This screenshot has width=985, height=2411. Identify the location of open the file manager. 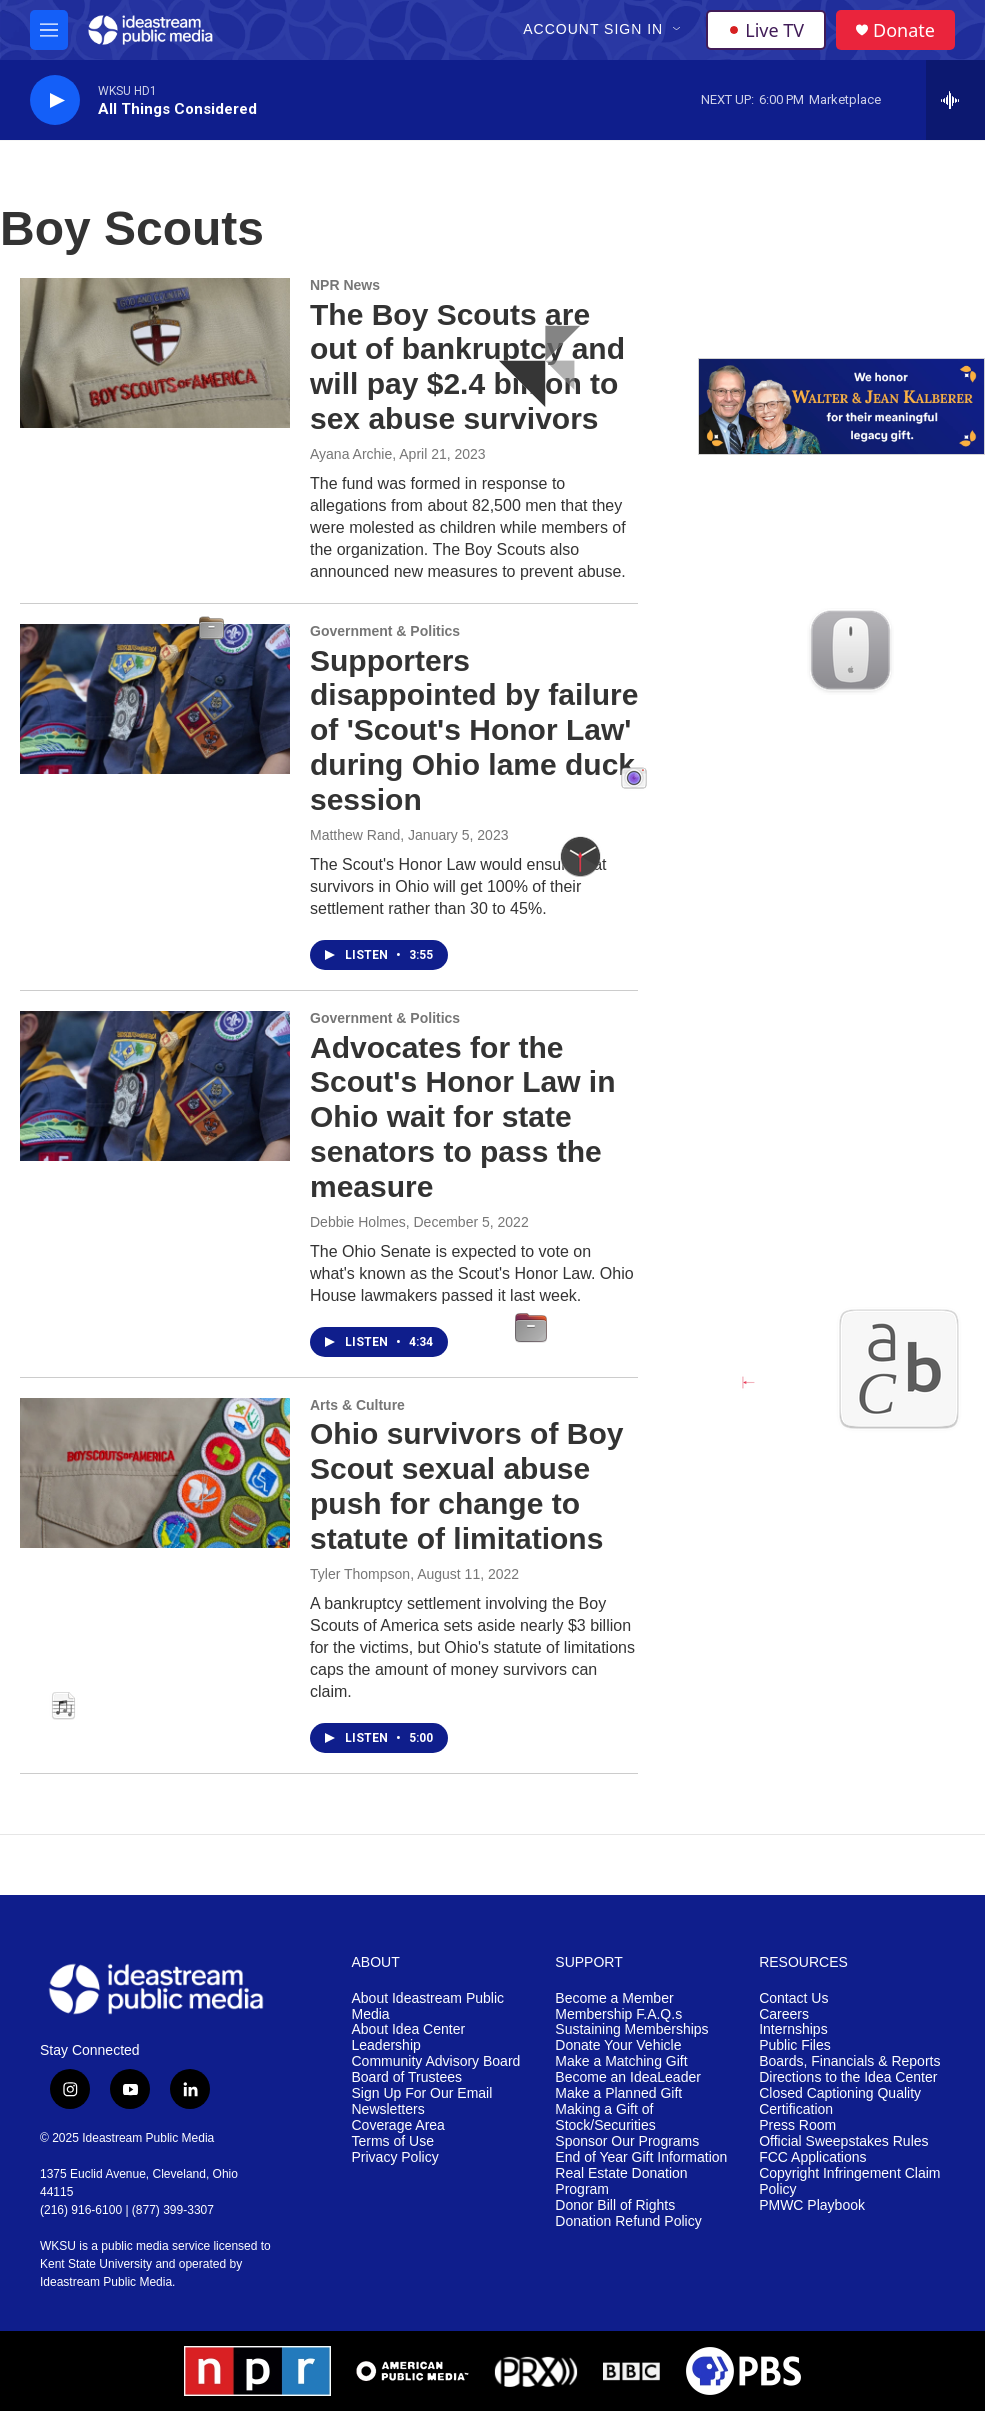
(211, 627).